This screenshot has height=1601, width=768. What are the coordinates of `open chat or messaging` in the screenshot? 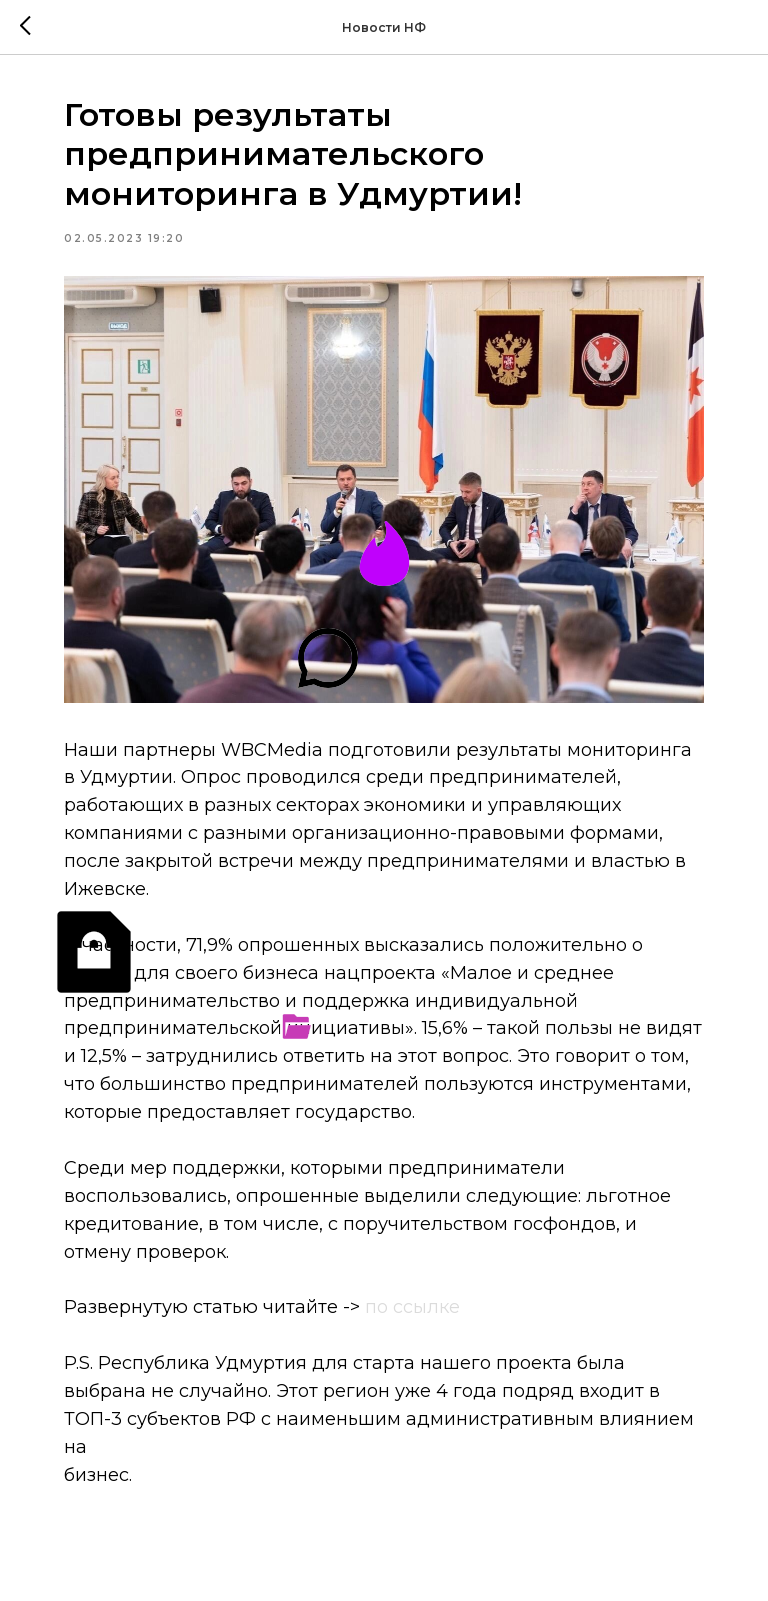 It's located at (328, 658).